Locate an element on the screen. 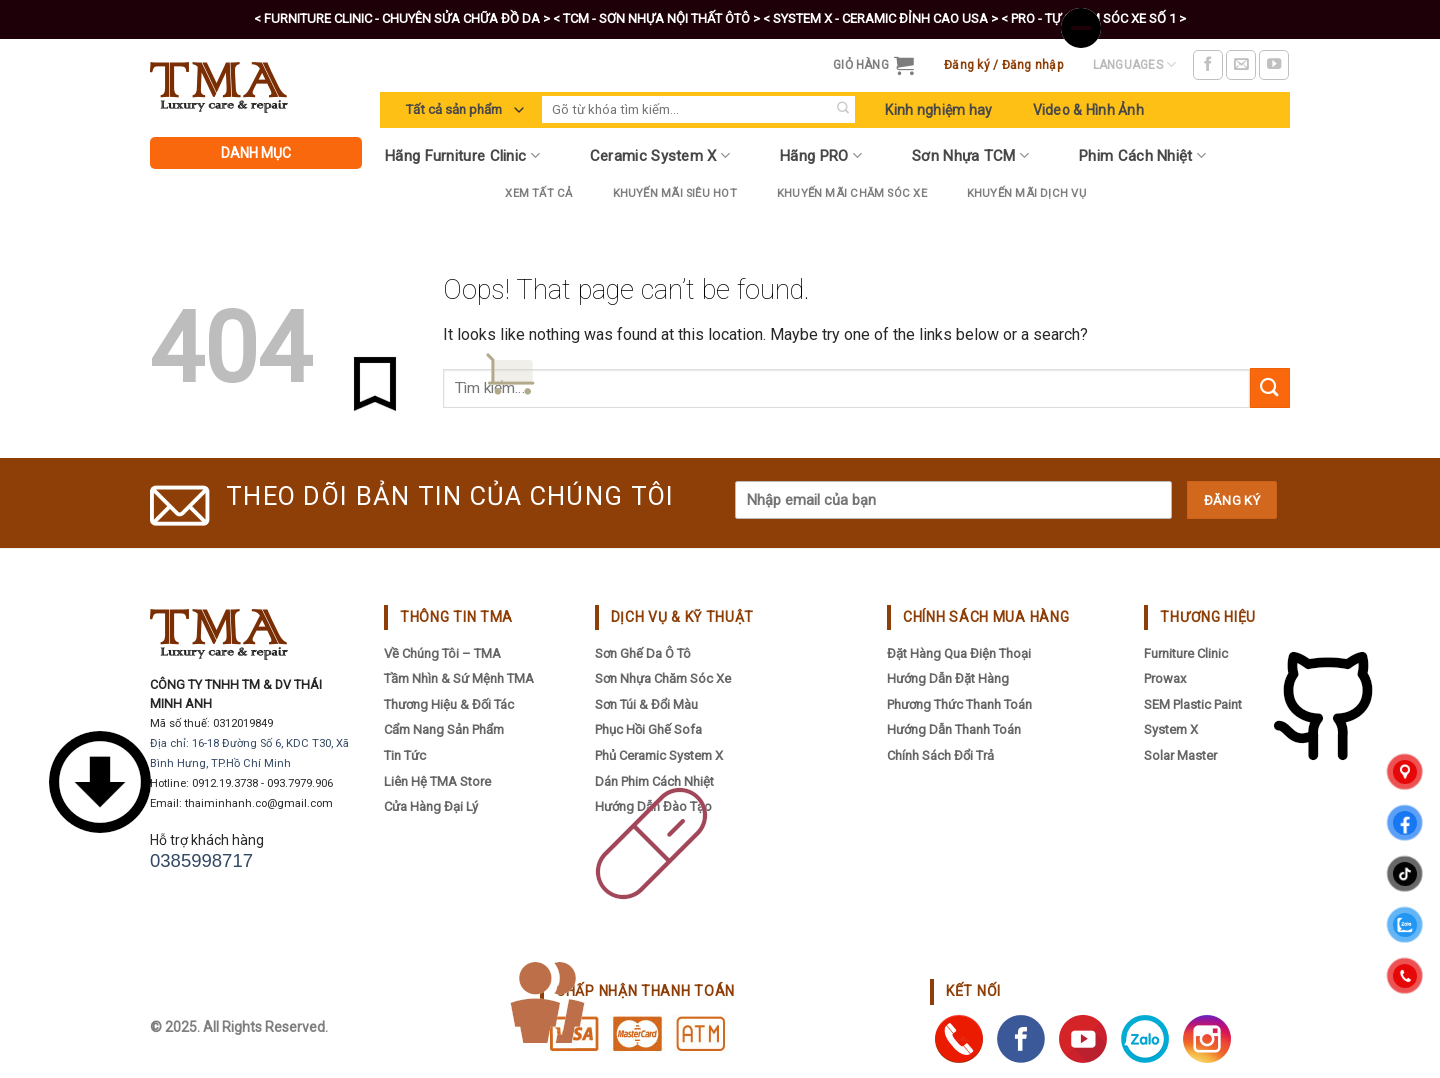  access medication reminders or health tracking is located at coordinates (651, 843).